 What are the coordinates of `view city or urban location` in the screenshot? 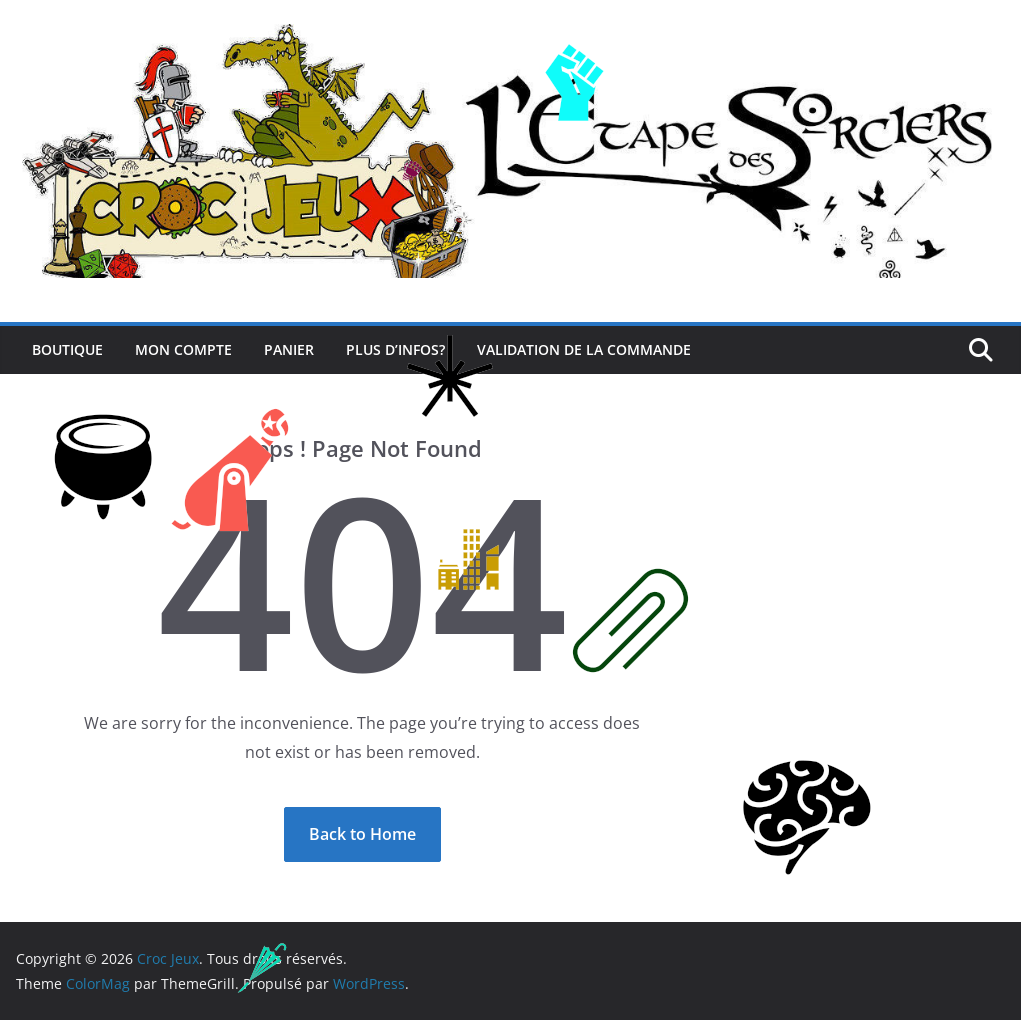 It's located at (468, 559).